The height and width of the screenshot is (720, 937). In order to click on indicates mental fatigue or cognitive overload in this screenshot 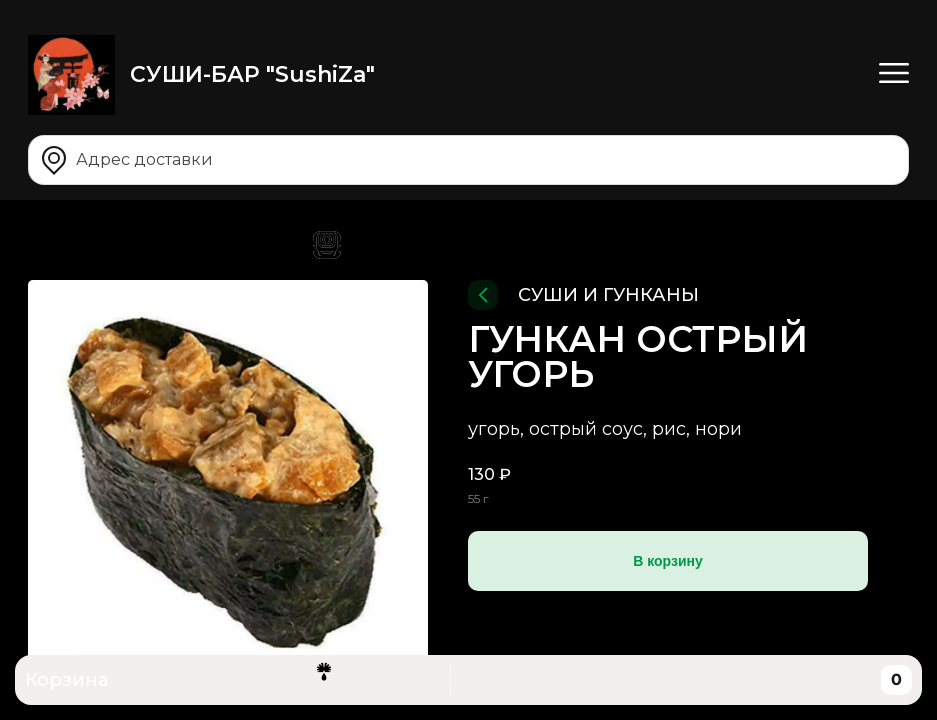, I will do `click(324, 672)`.